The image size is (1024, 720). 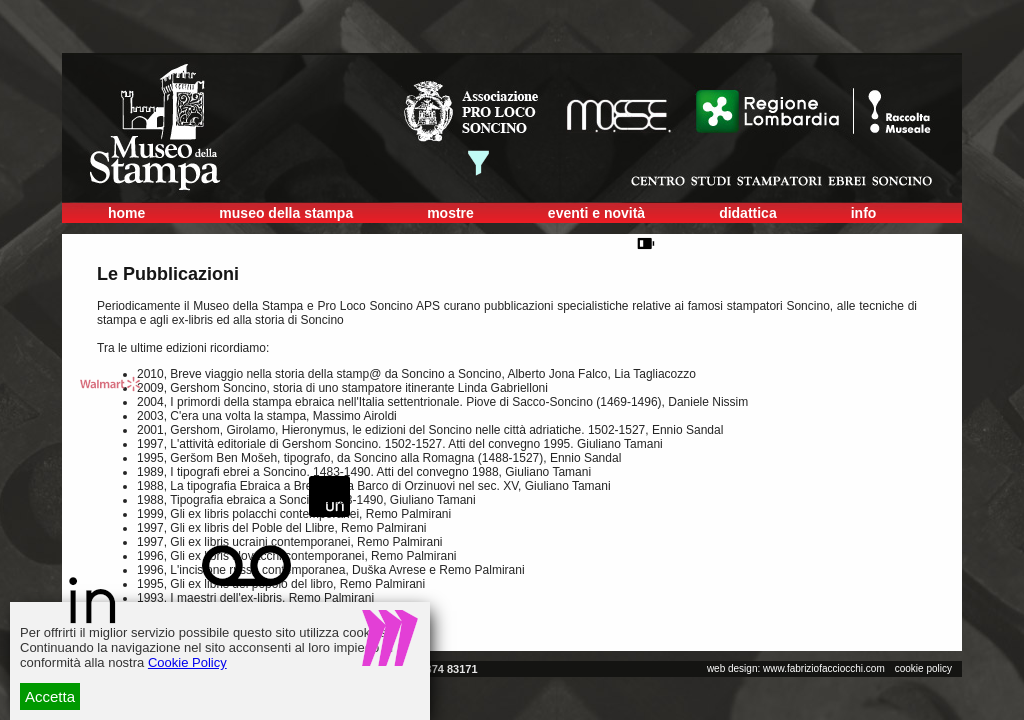 I want to click on connect with LinkedIn, so click(x=91, y=599).